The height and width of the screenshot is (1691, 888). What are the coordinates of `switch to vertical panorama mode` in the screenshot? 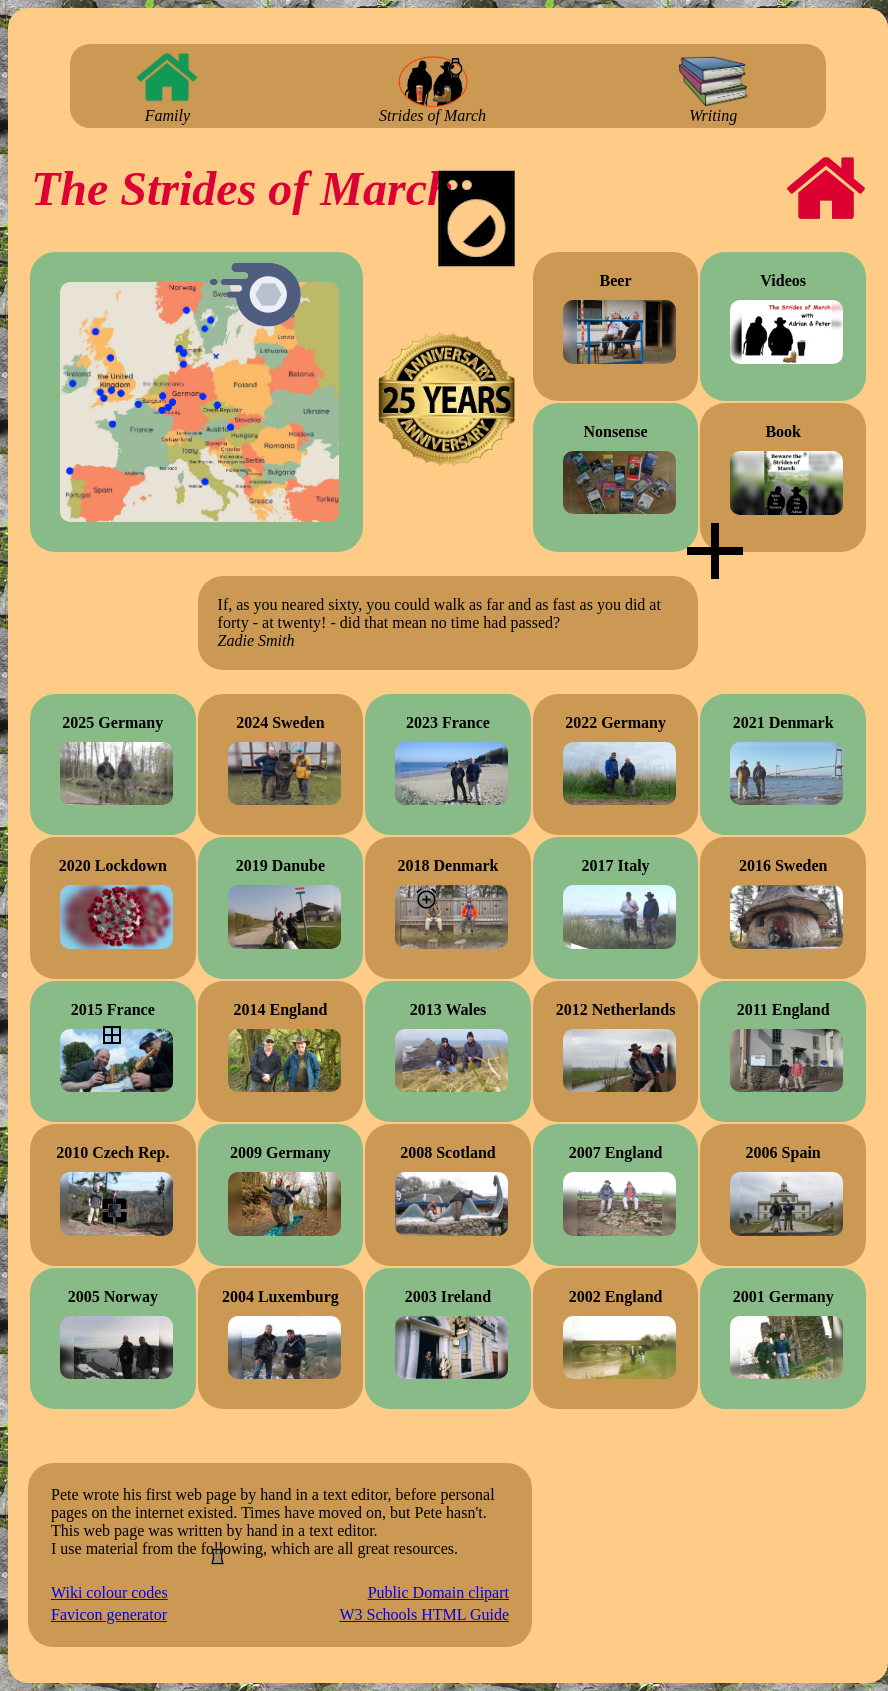 It's located at (217, 1556).